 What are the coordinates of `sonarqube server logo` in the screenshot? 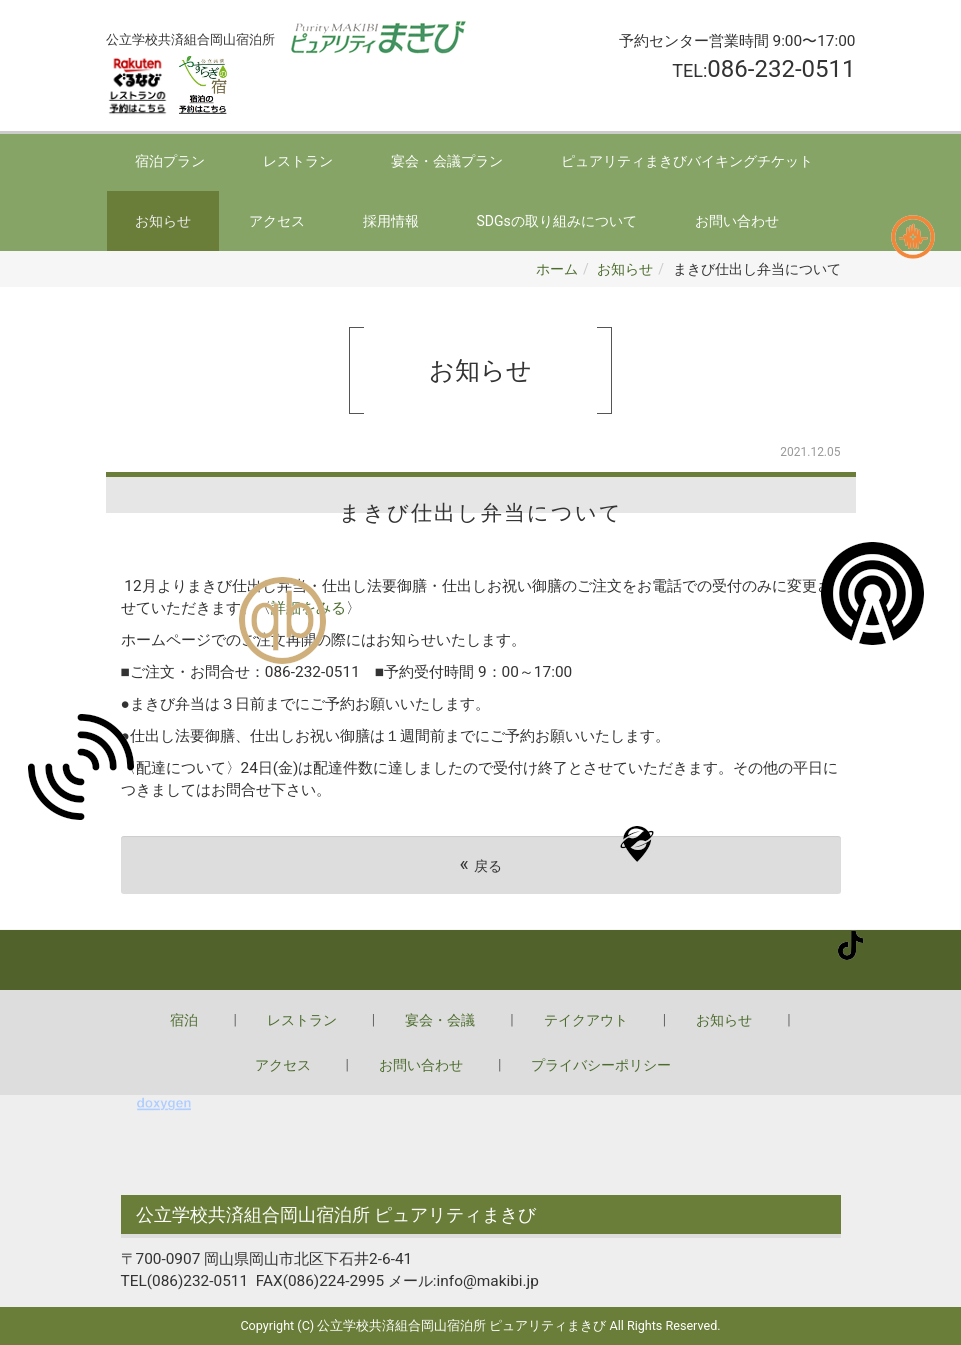 It's located at (81, 767).